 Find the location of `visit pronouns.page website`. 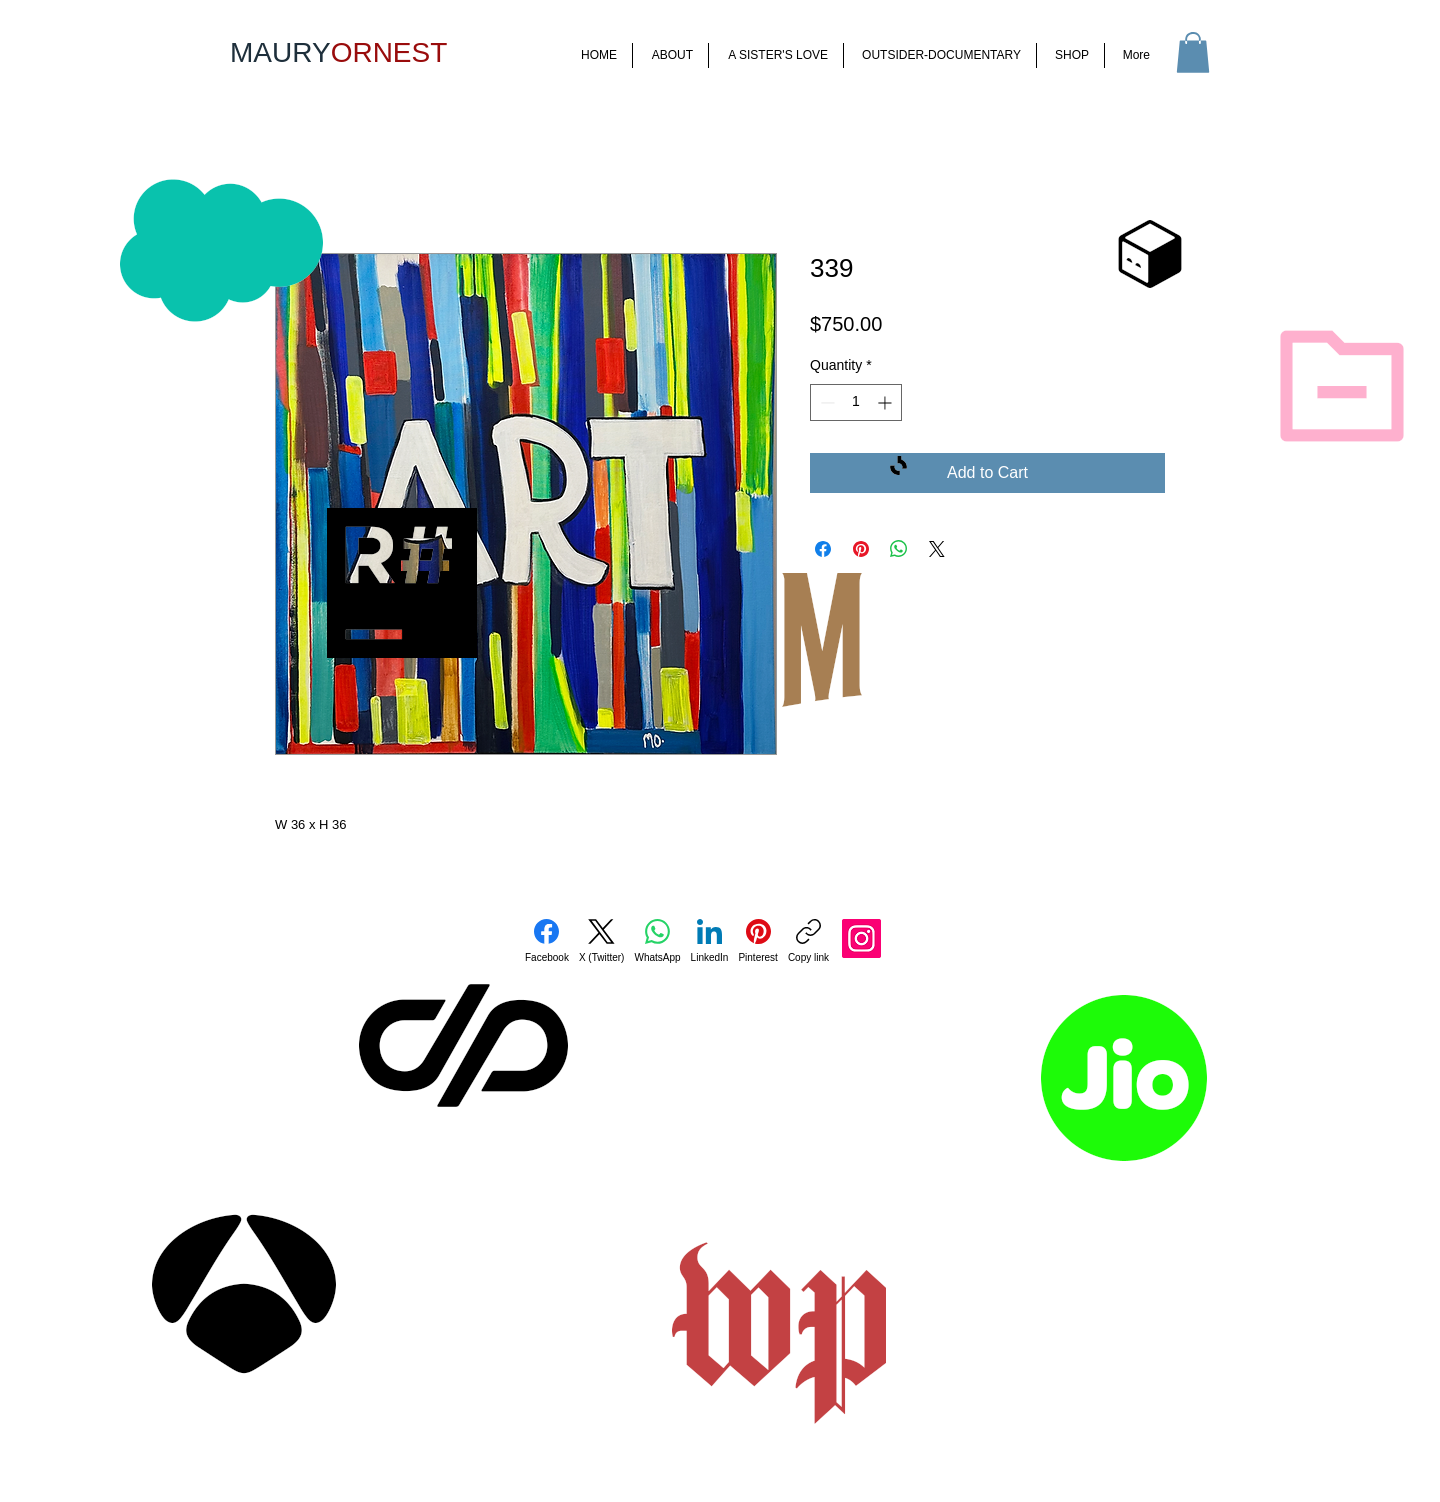

visit pronouns.page website is located at coordinates (463, 1045).